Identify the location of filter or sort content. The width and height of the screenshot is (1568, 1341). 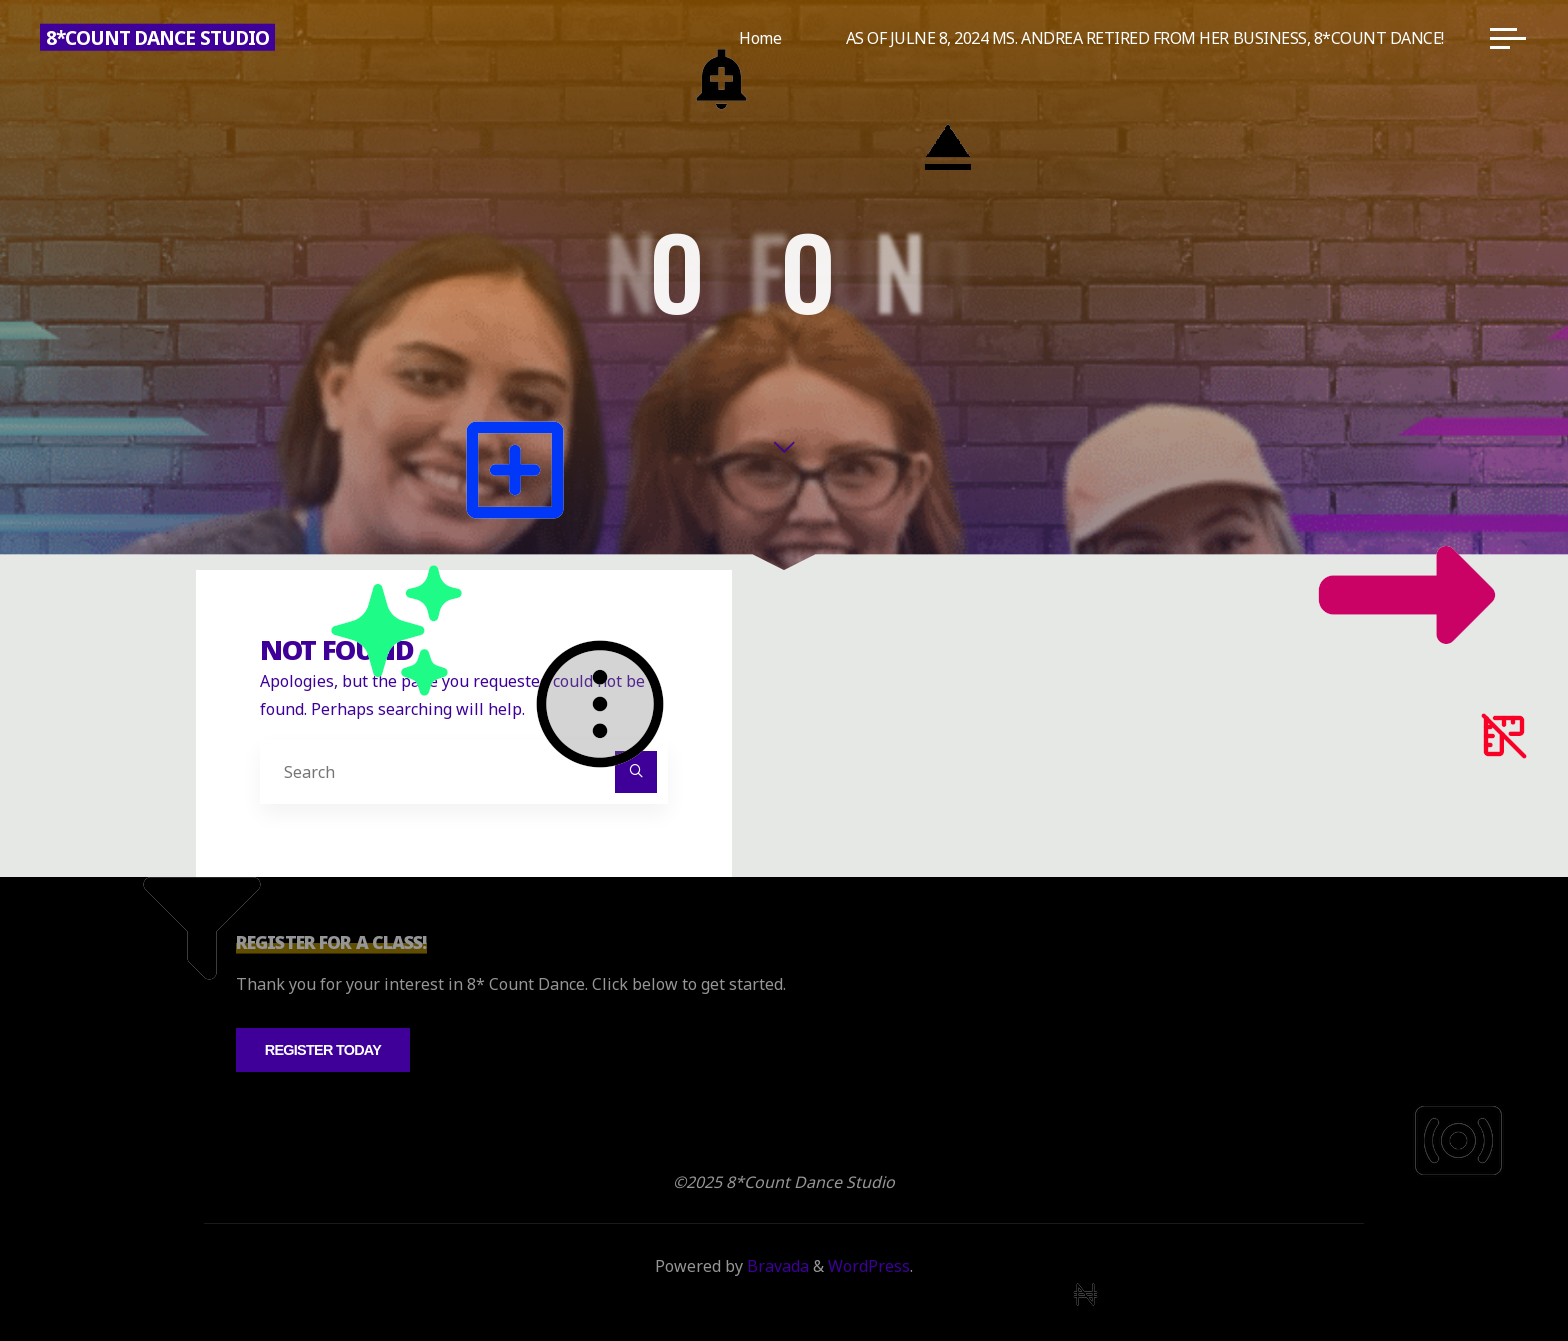
(202, 921).